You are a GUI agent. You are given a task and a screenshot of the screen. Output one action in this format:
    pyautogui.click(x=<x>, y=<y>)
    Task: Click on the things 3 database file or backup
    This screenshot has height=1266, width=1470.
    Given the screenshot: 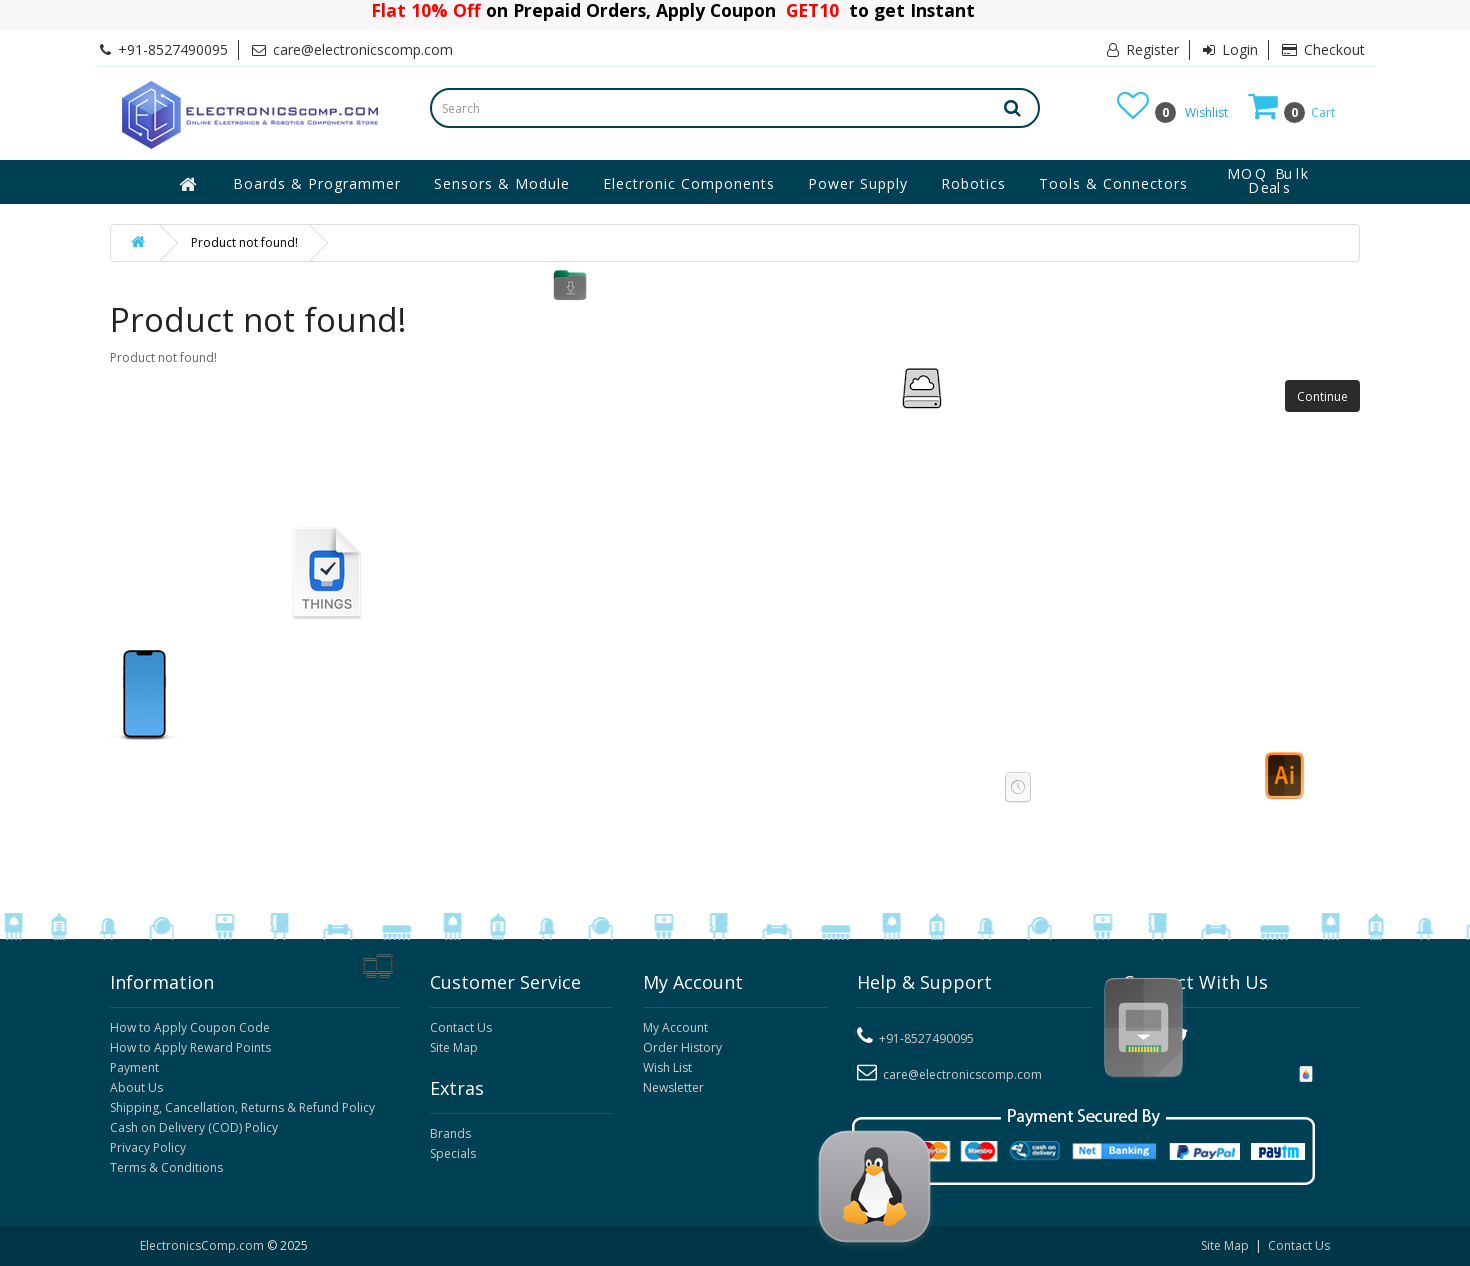 What is the action you would take?
    pyautogui.click(x=327, y=572)
    